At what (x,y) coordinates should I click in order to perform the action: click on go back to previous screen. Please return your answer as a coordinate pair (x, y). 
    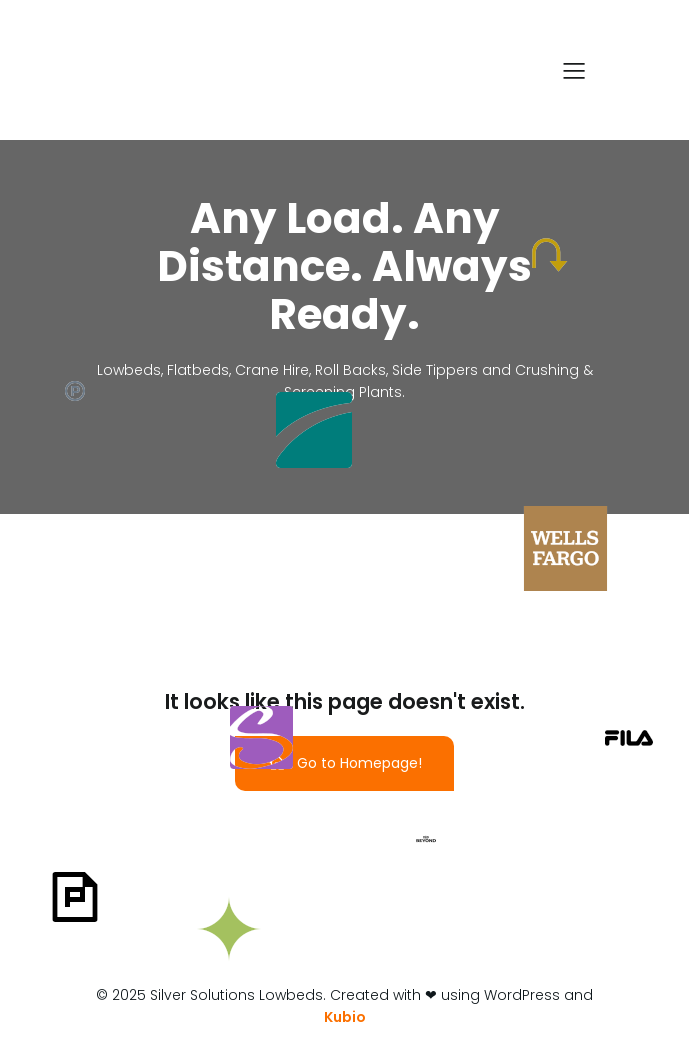
    Looking at the image, I should click on (548, 254).